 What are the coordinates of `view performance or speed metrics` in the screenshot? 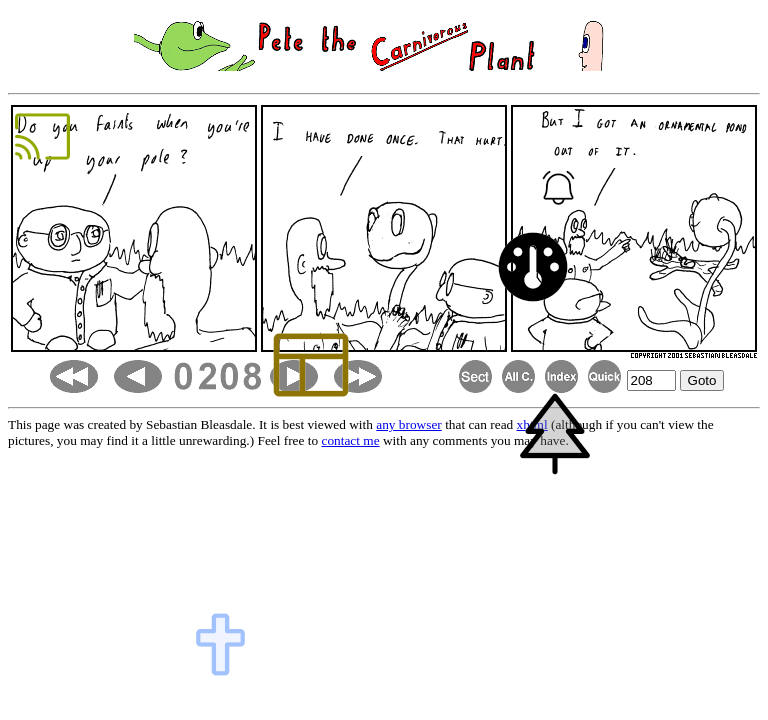 It's located at (533, 267).